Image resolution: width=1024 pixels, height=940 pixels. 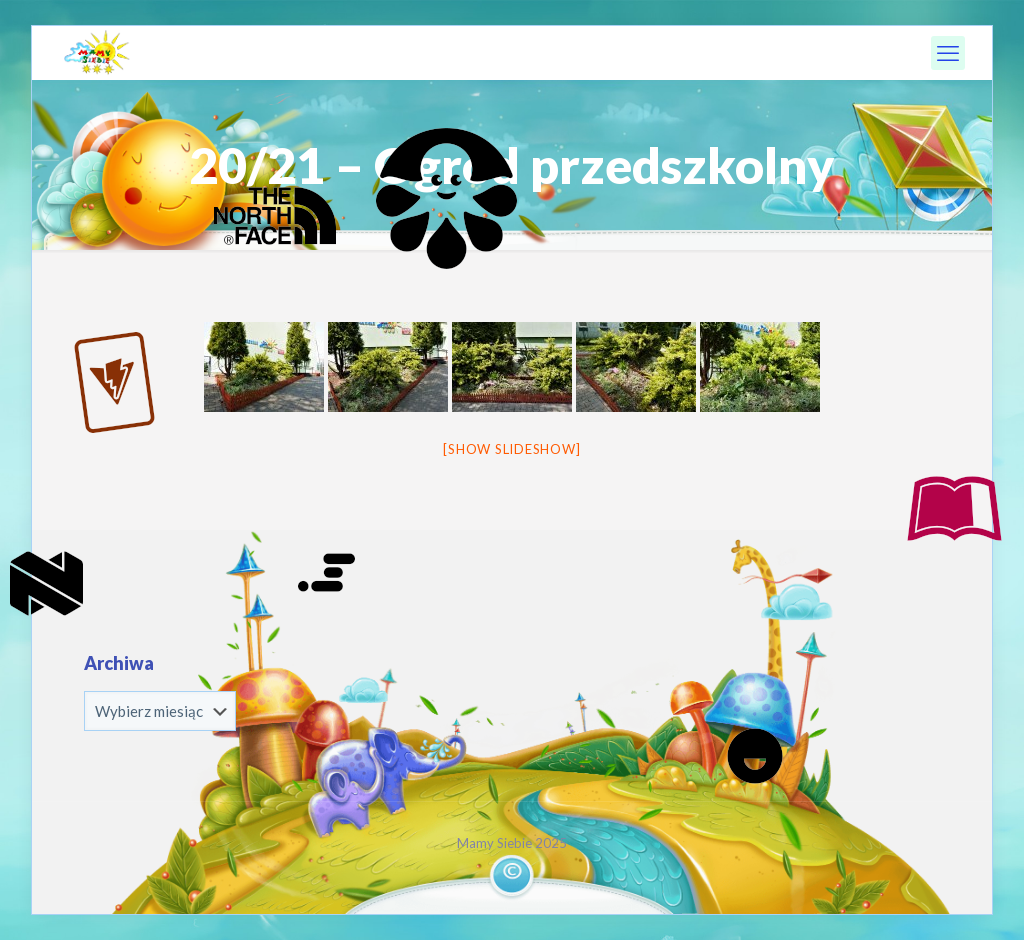 I want to click on open scrimba learning platform, so click(x=326, y=572).